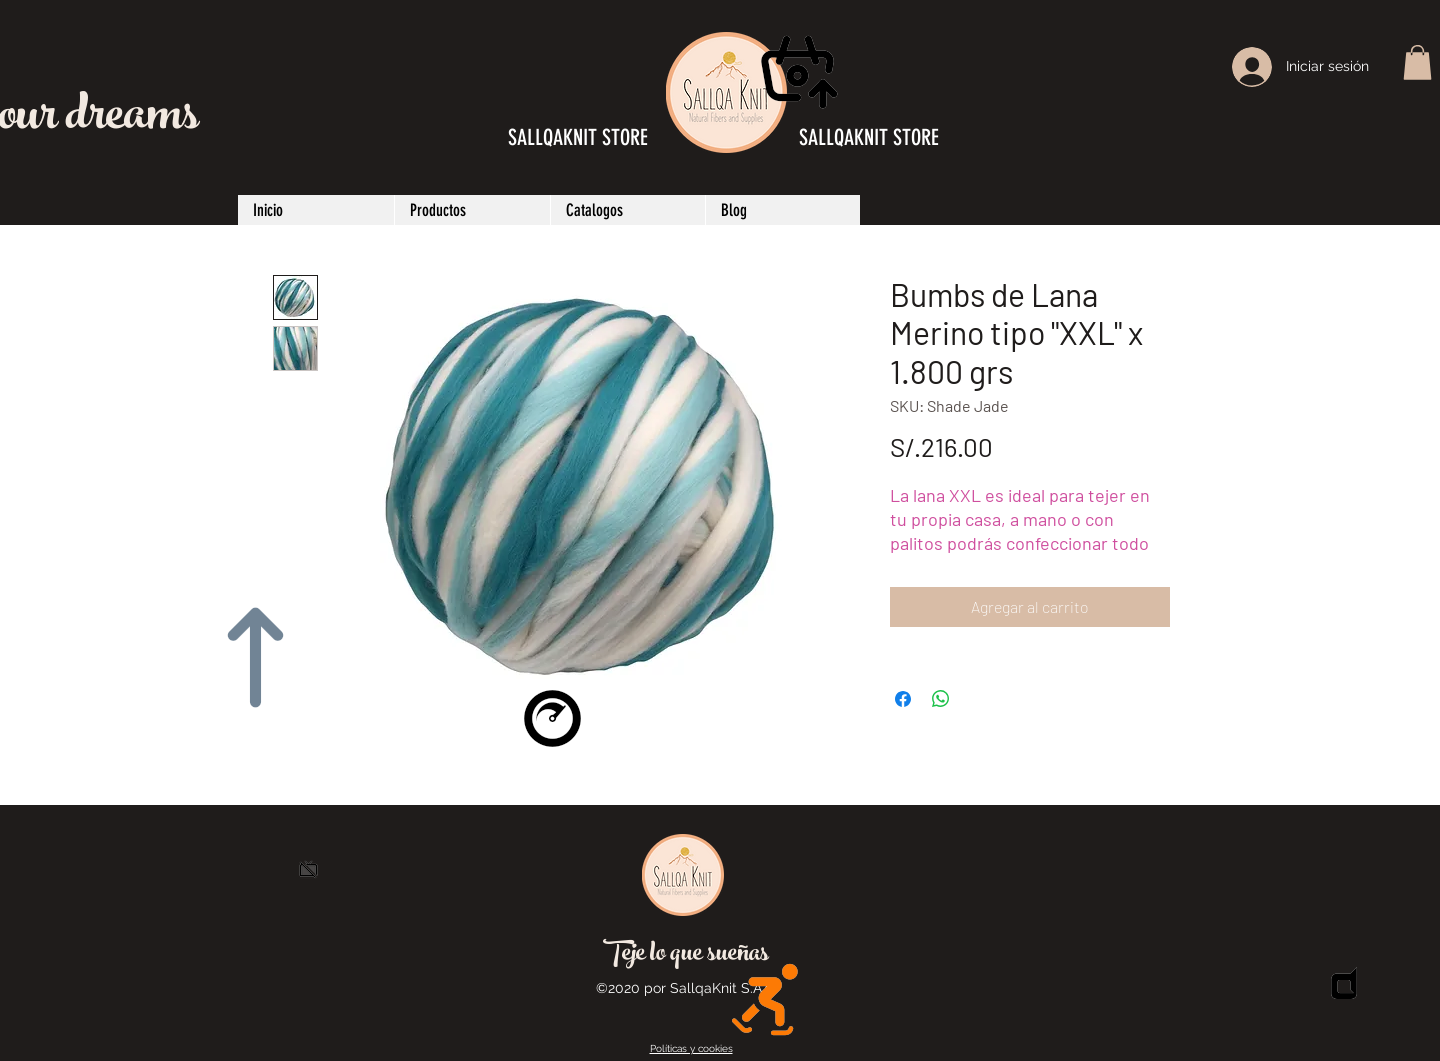  Describe the element at coordinates (552, 718) in the screenshot. I see `cloudscale.ch cloud hosting service logo` at that location.